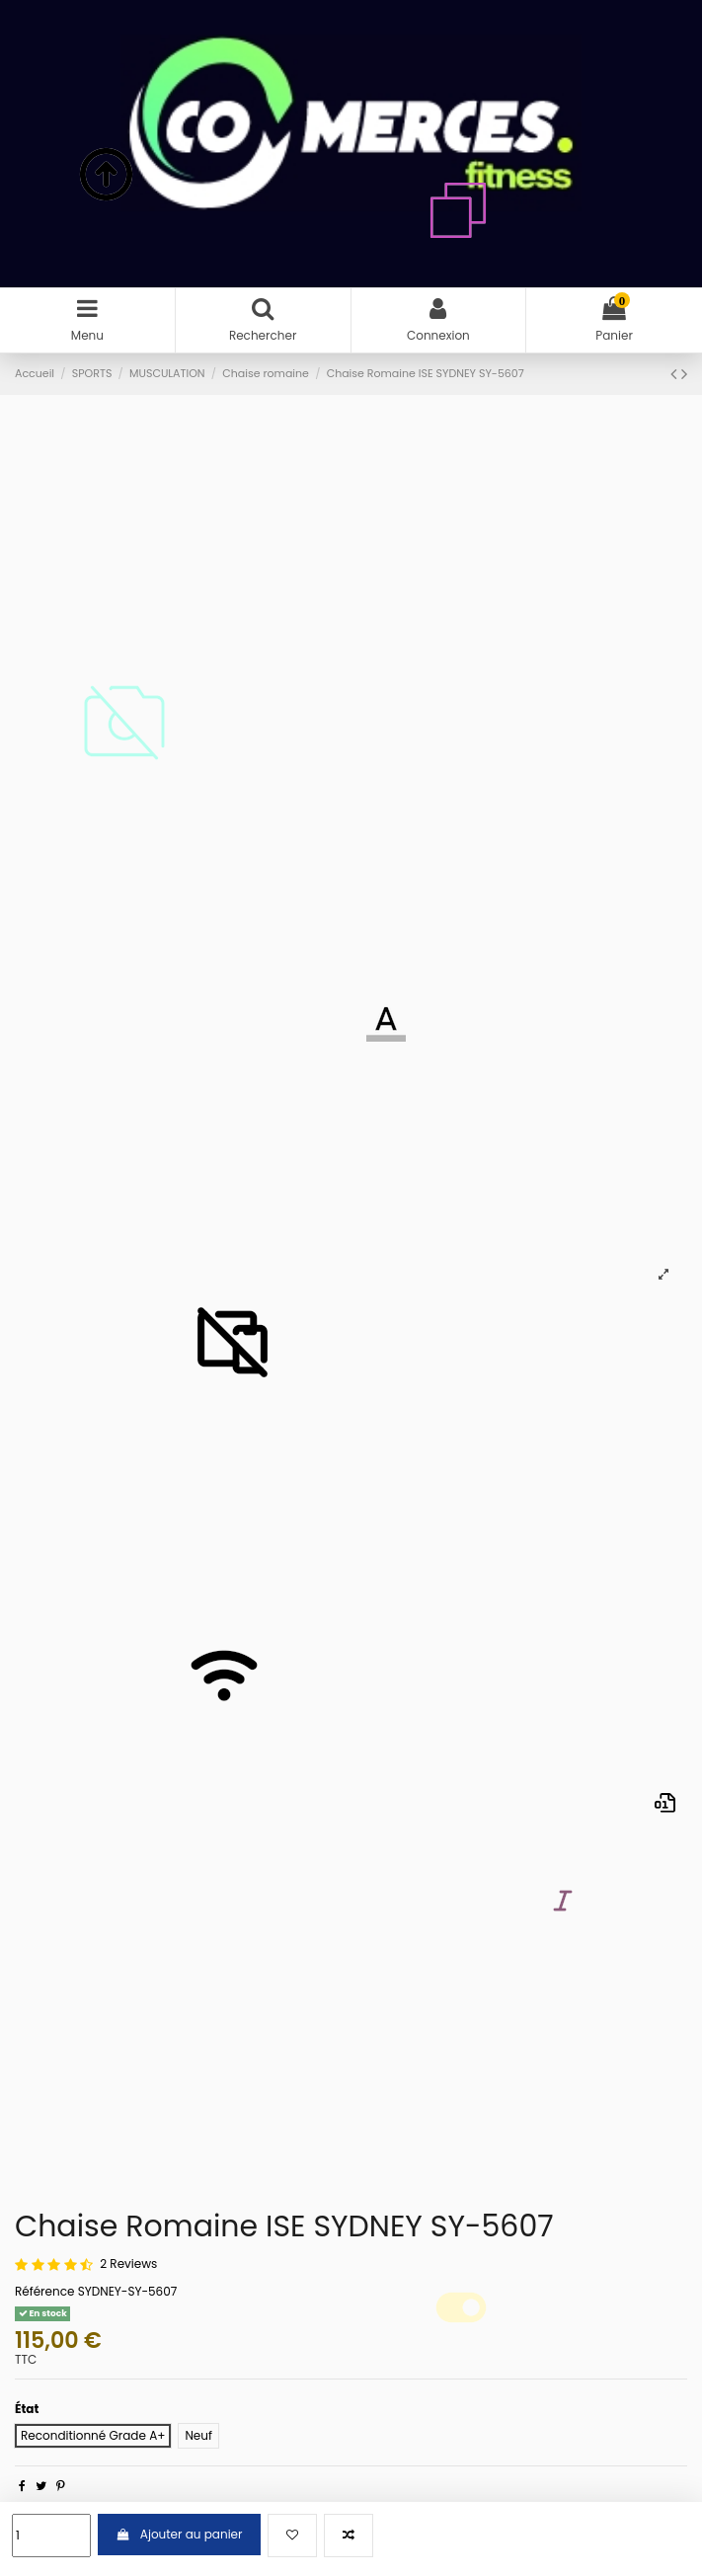 This screenshot has width=702, height=2576. I want to click on copy to clipboard, so click(458, 210).